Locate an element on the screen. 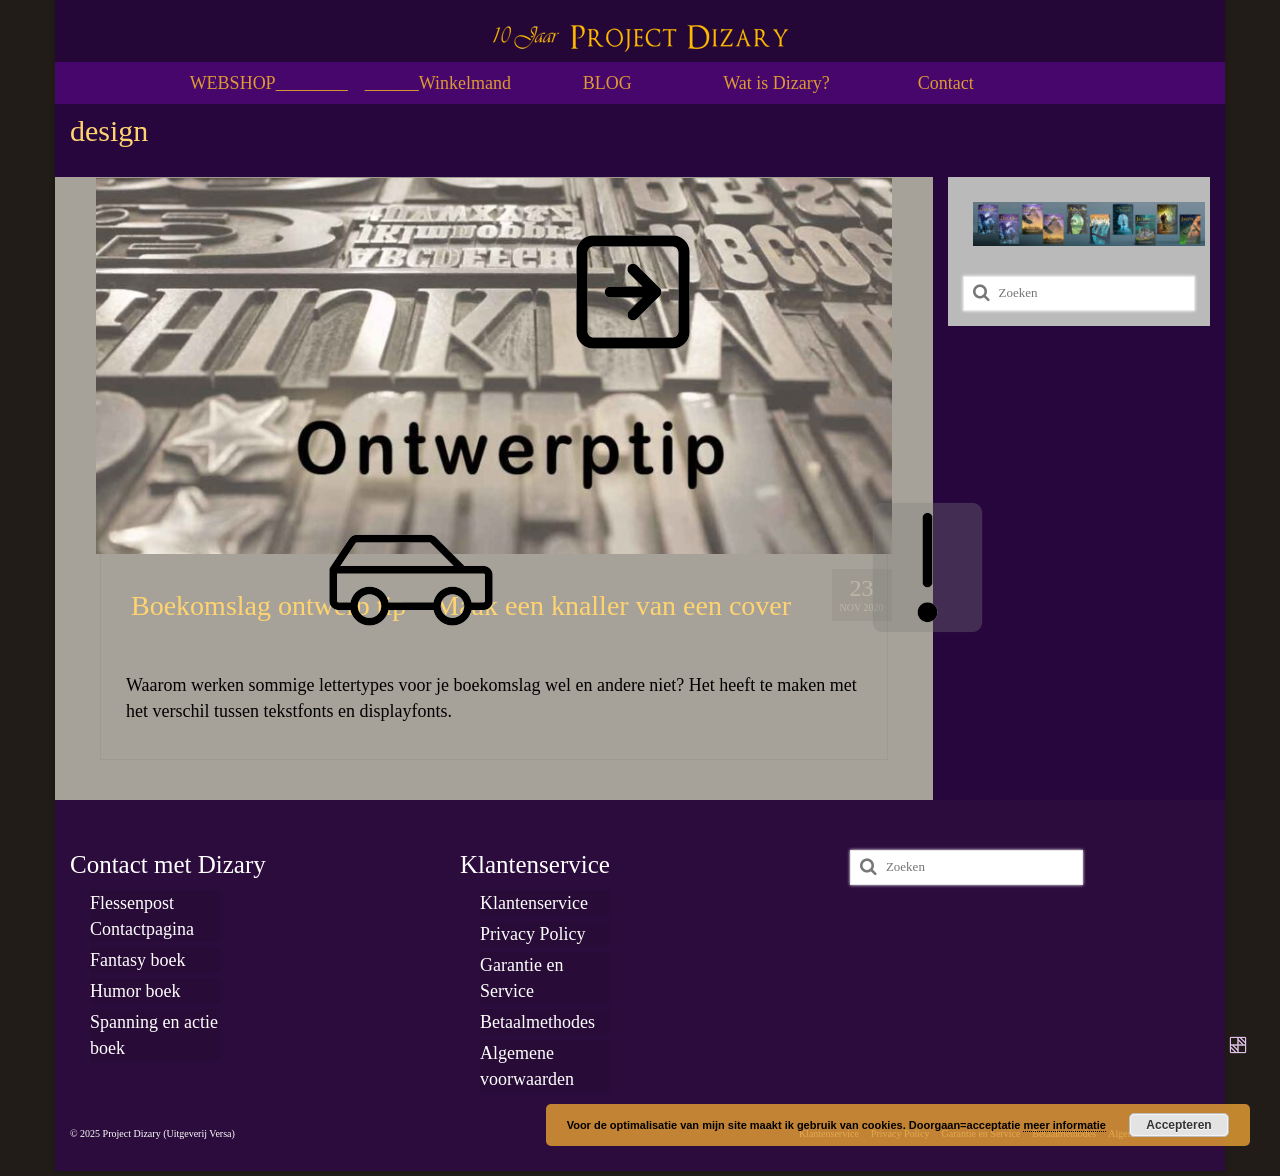 The height and width of the screenshot is (1176, 1280). indicates an alert or warning that requires attention is located at coordinates (927, 567).